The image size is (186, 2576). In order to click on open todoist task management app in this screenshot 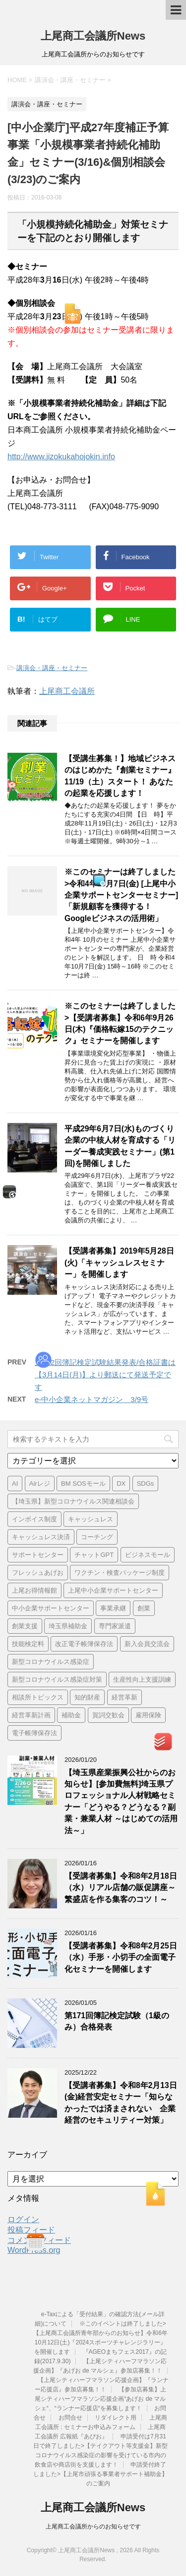, I will do `click(163, 1742)`.